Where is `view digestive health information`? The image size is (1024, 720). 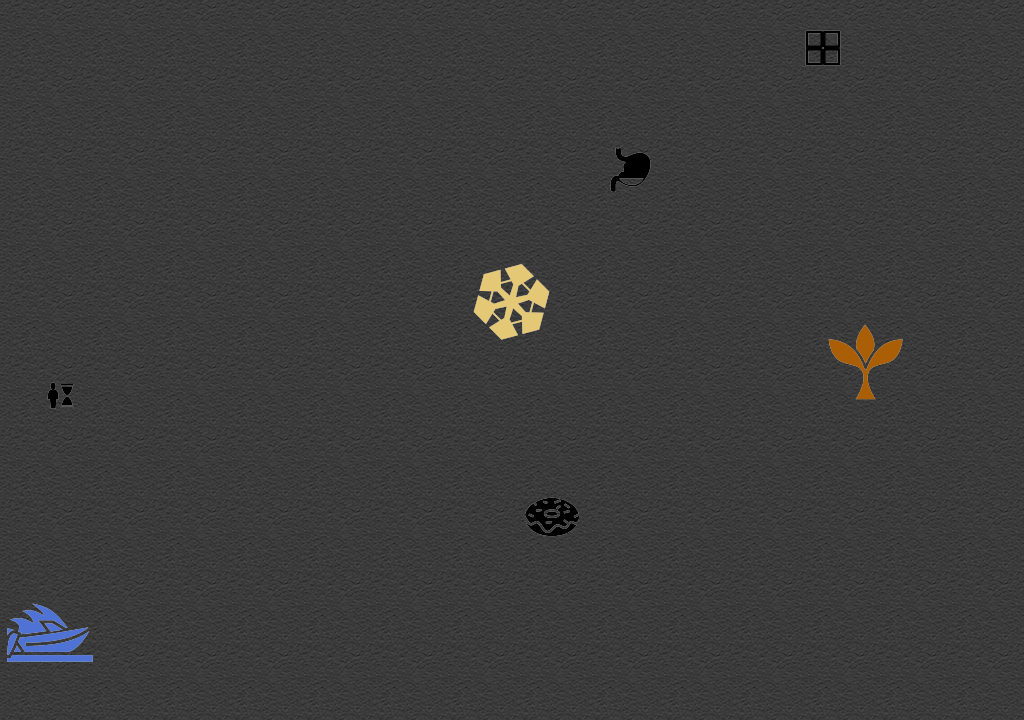 view digestive health information is located at coordinates (630, 169).